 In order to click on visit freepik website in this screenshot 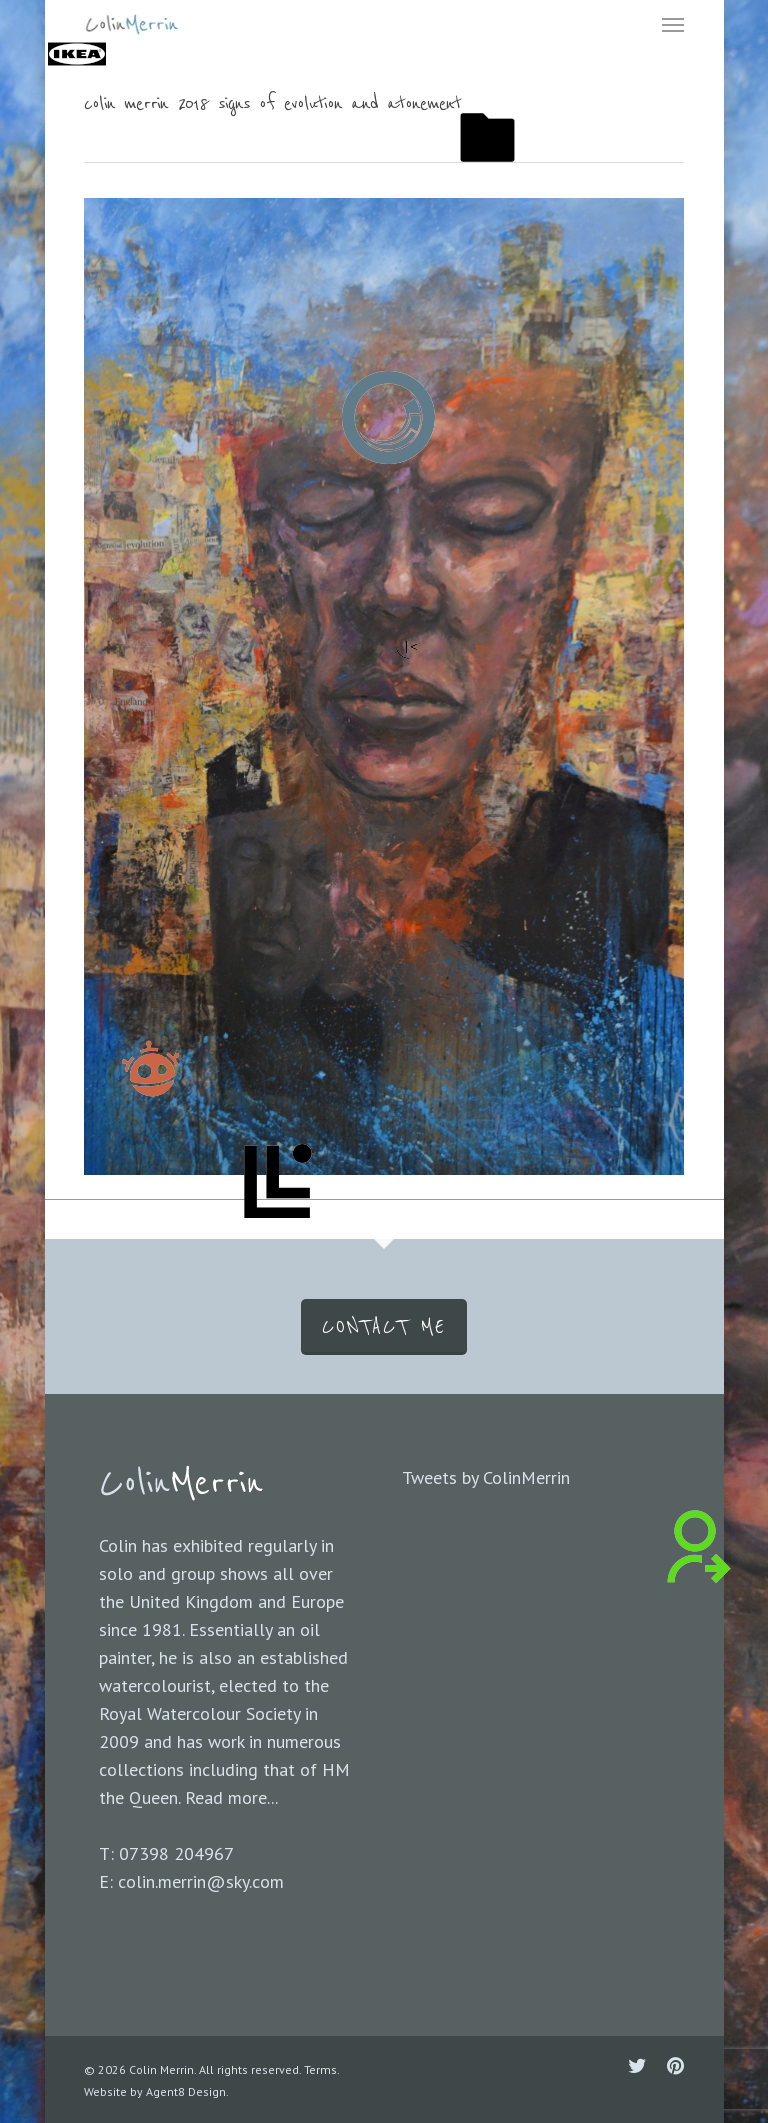, I will do `click(150, 1068)`.